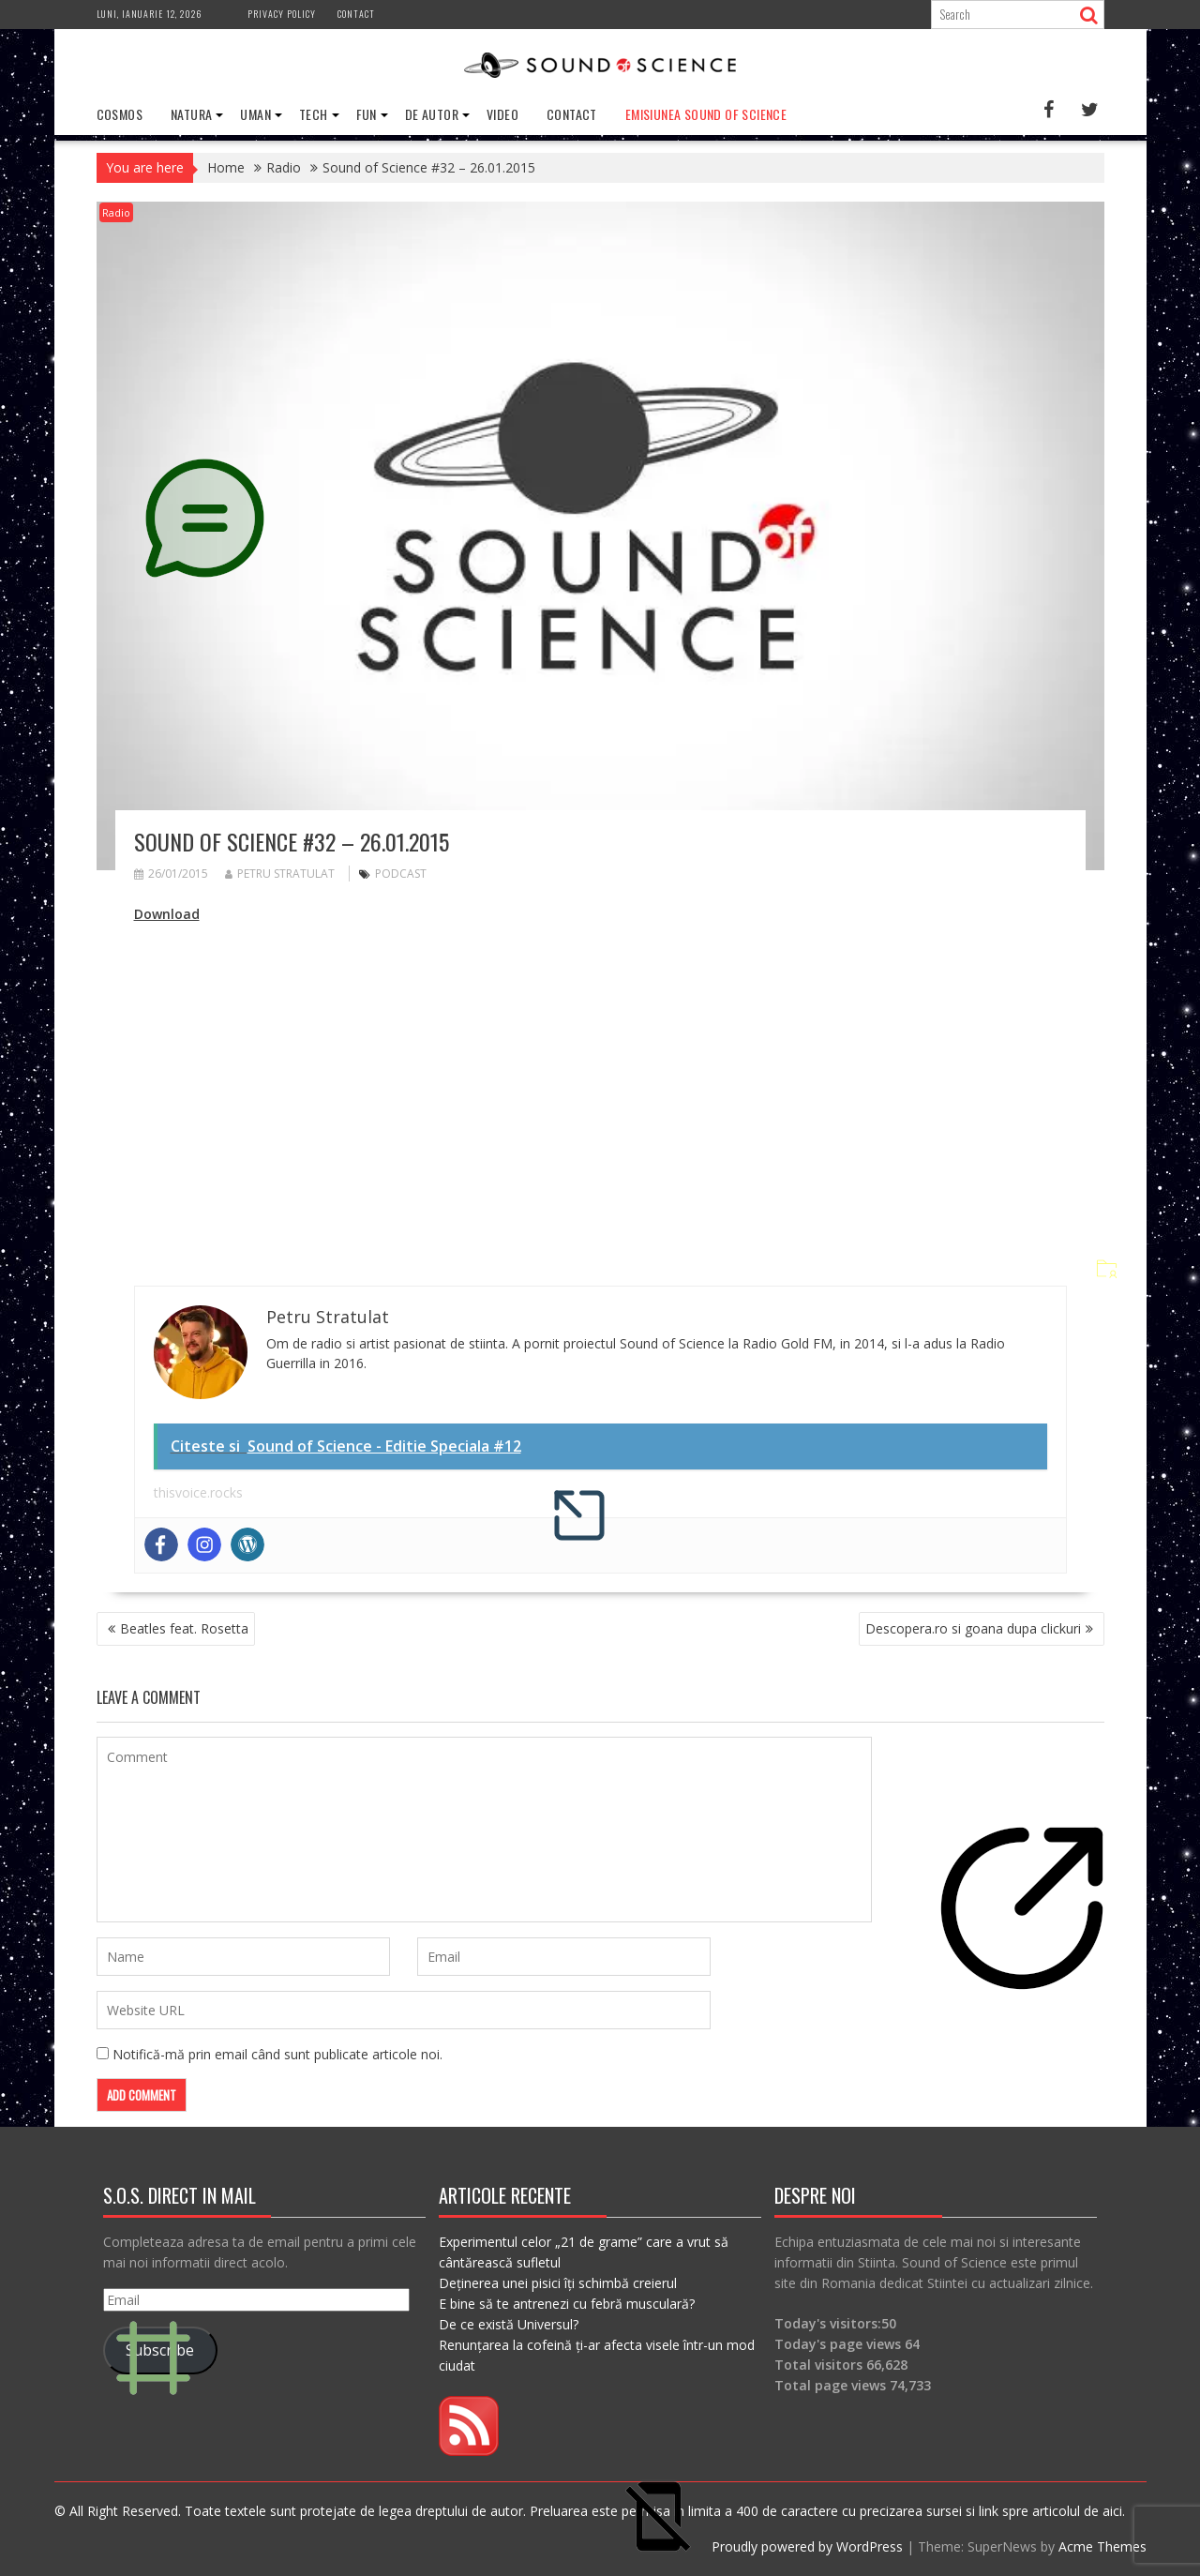 This screenshot has width=1200, height=2576. What do you see at coordinates (658, 2516) in the screenshot?
I see `disable mobile device or phone features` at bounding box center [658, 2516].